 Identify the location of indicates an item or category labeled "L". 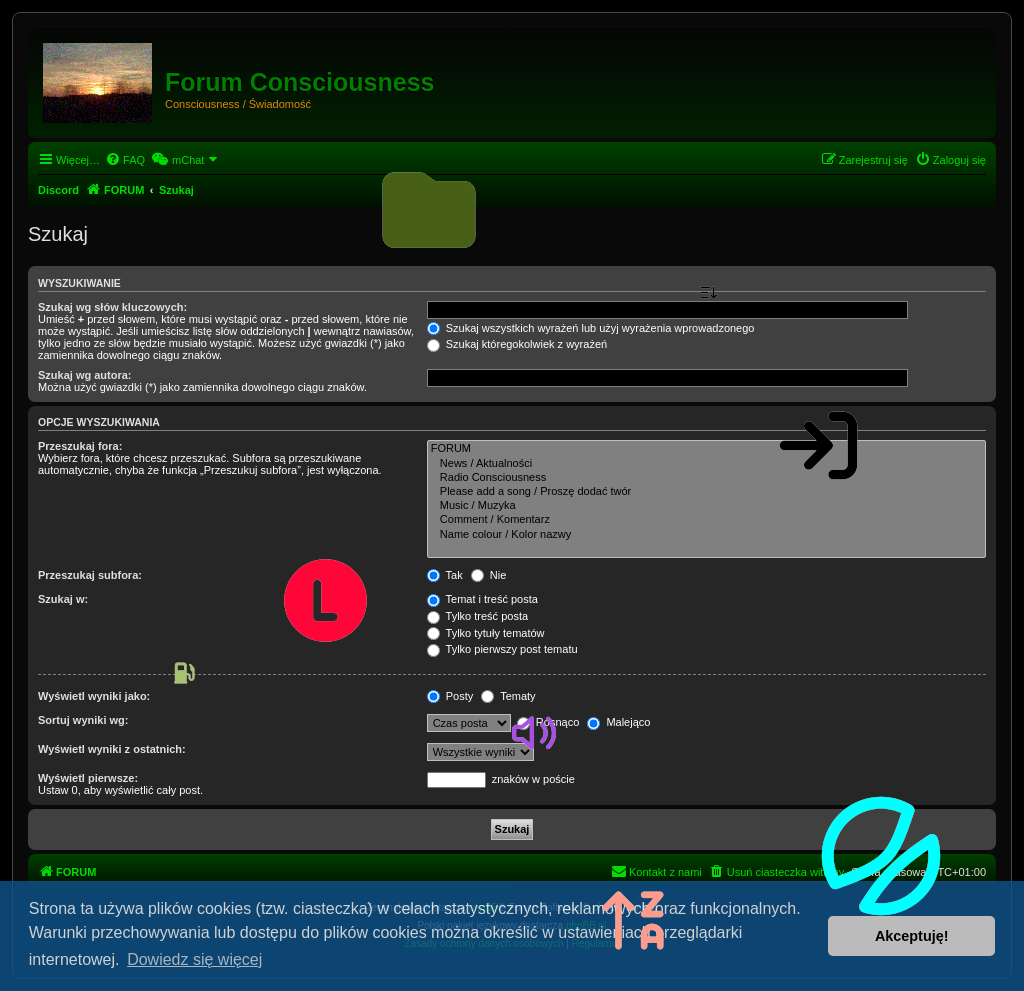
(325, 600).